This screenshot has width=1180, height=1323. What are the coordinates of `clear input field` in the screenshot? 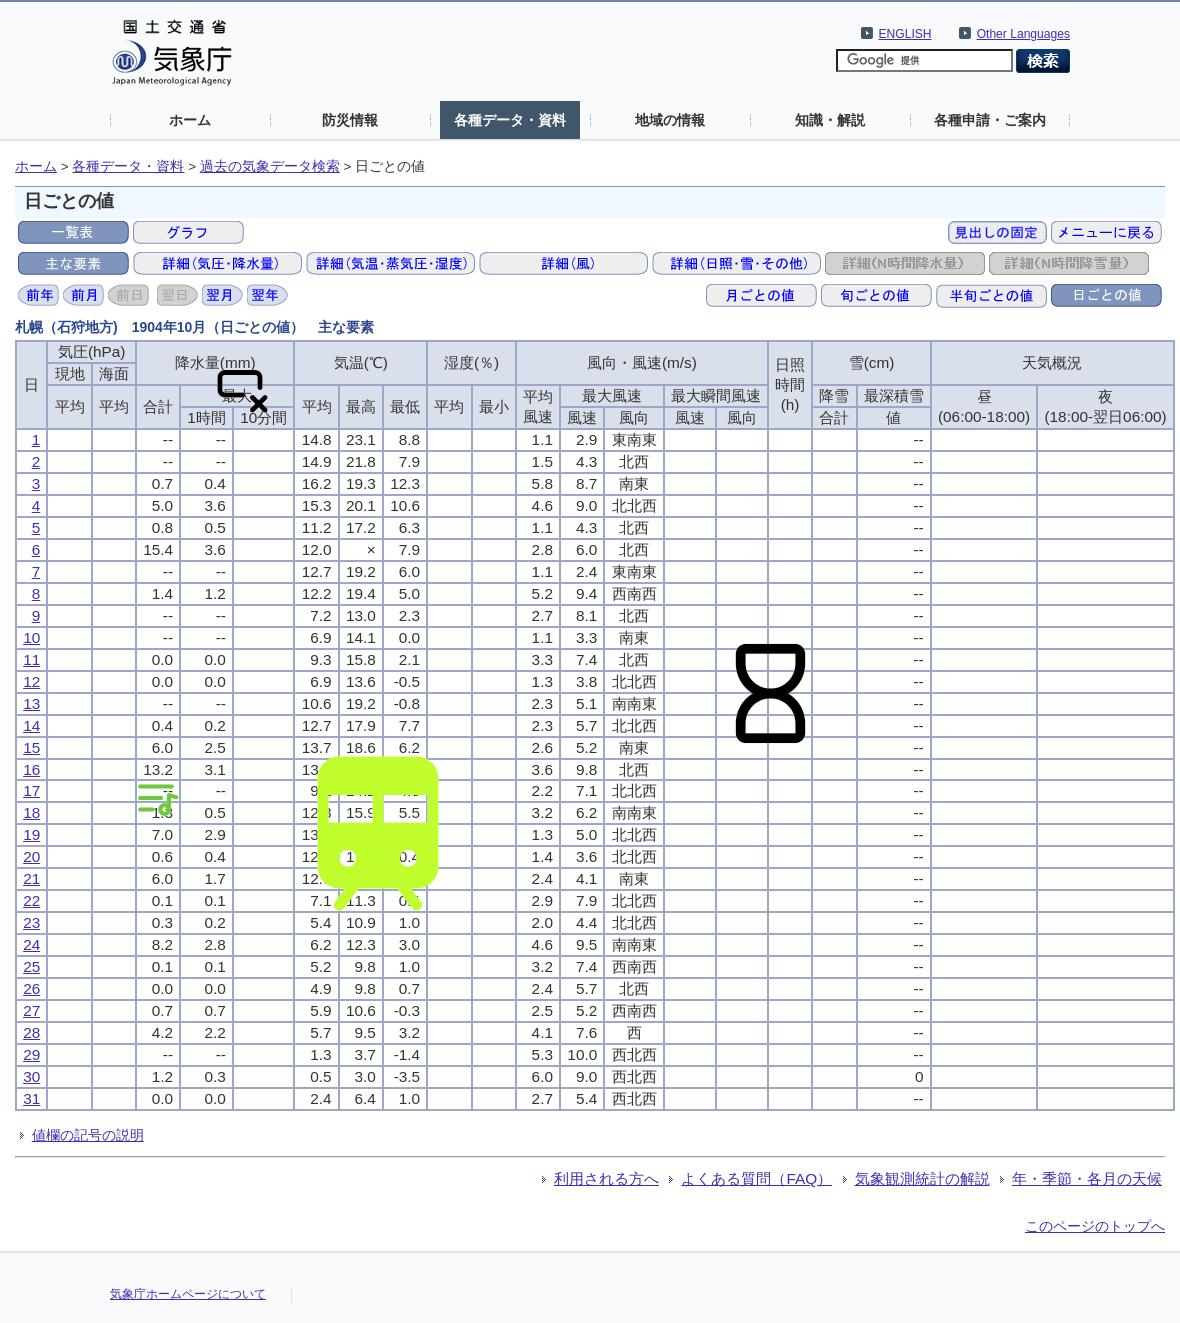 It's located at (240, 385).